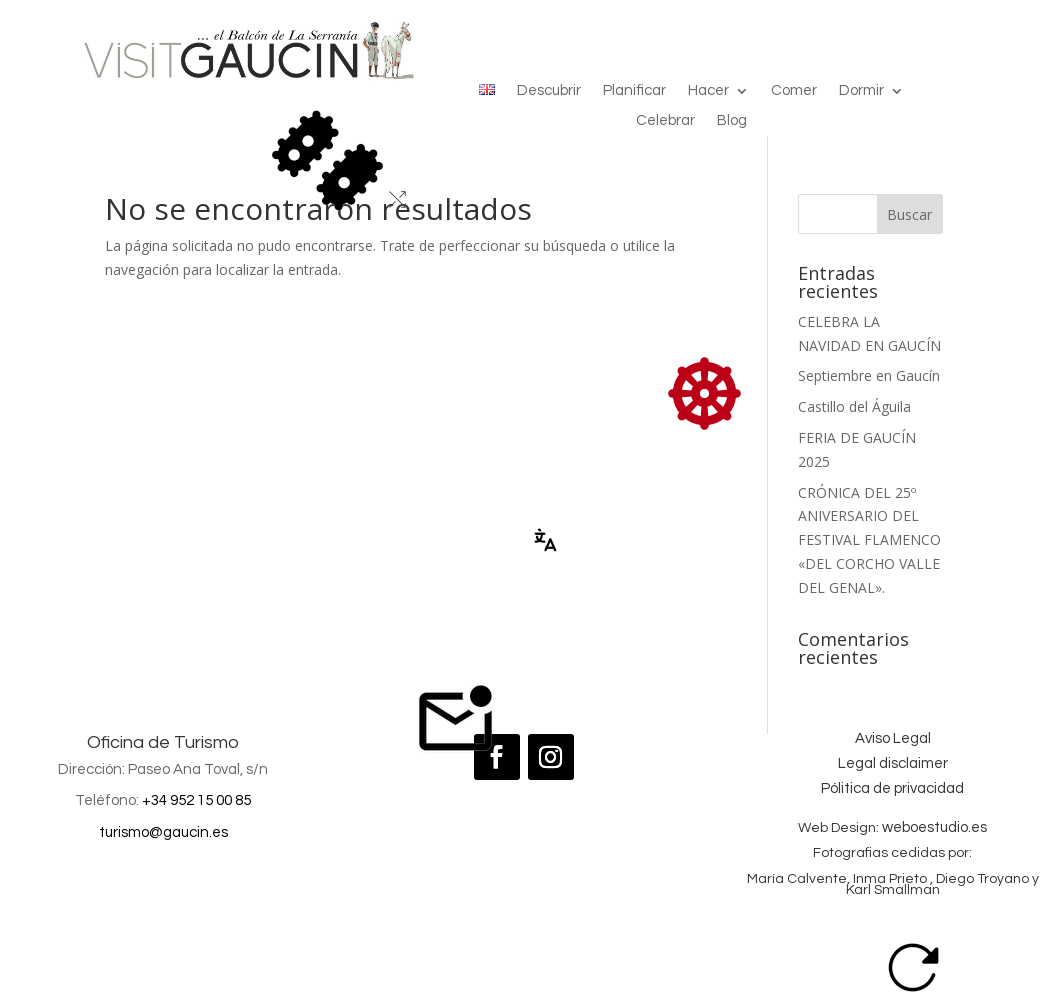 Image resolution: width=1048 pixels, height=1000 pixels. I want to click on shuffle or randomize playback order, so click(397, 199).